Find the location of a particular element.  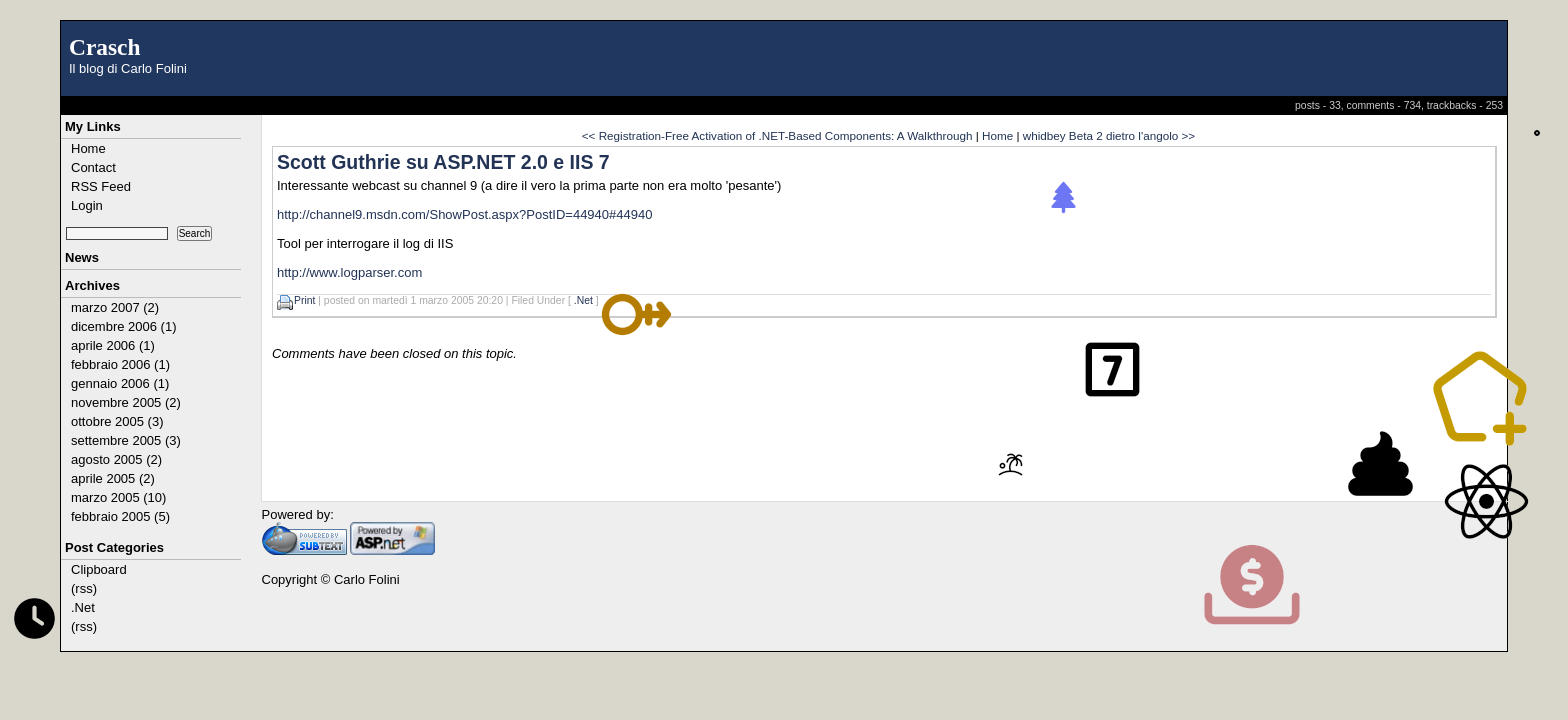

indicates horizontal male gender symbol or masculine orientation is located at coordinates (635, 314).